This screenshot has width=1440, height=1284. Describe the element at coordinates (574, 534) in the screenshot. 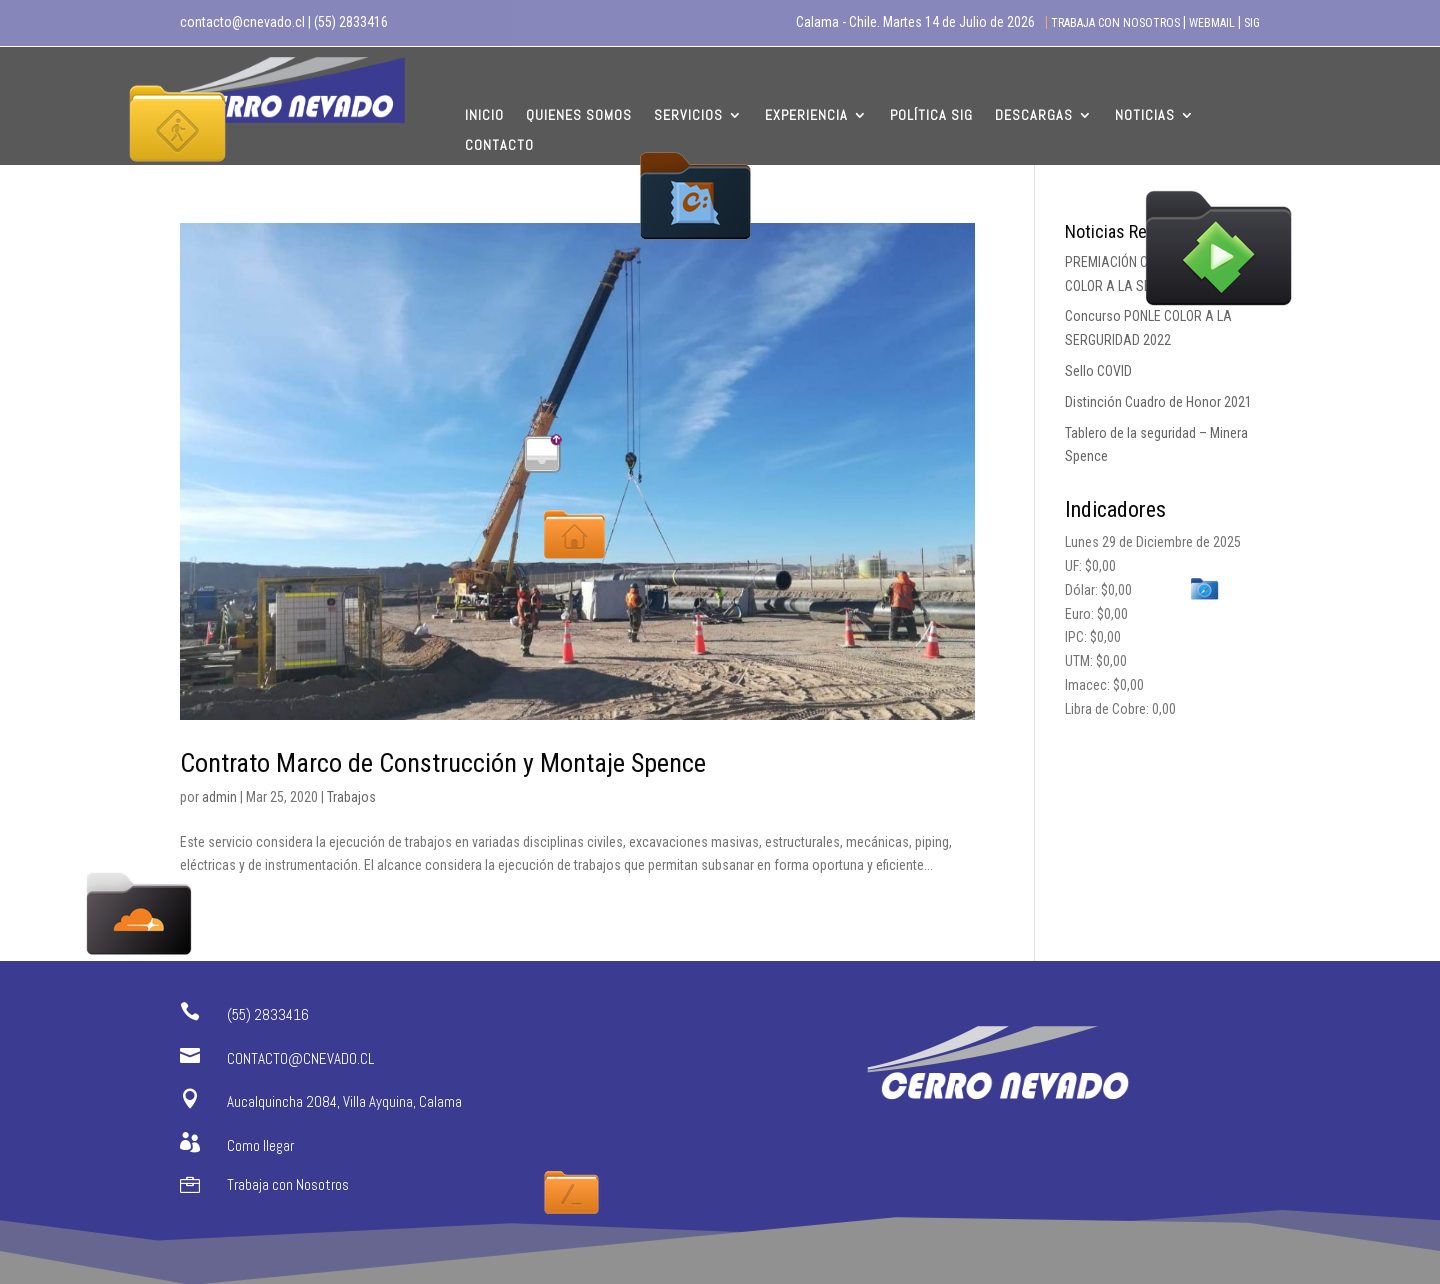

I see `access your home folder` at that location.